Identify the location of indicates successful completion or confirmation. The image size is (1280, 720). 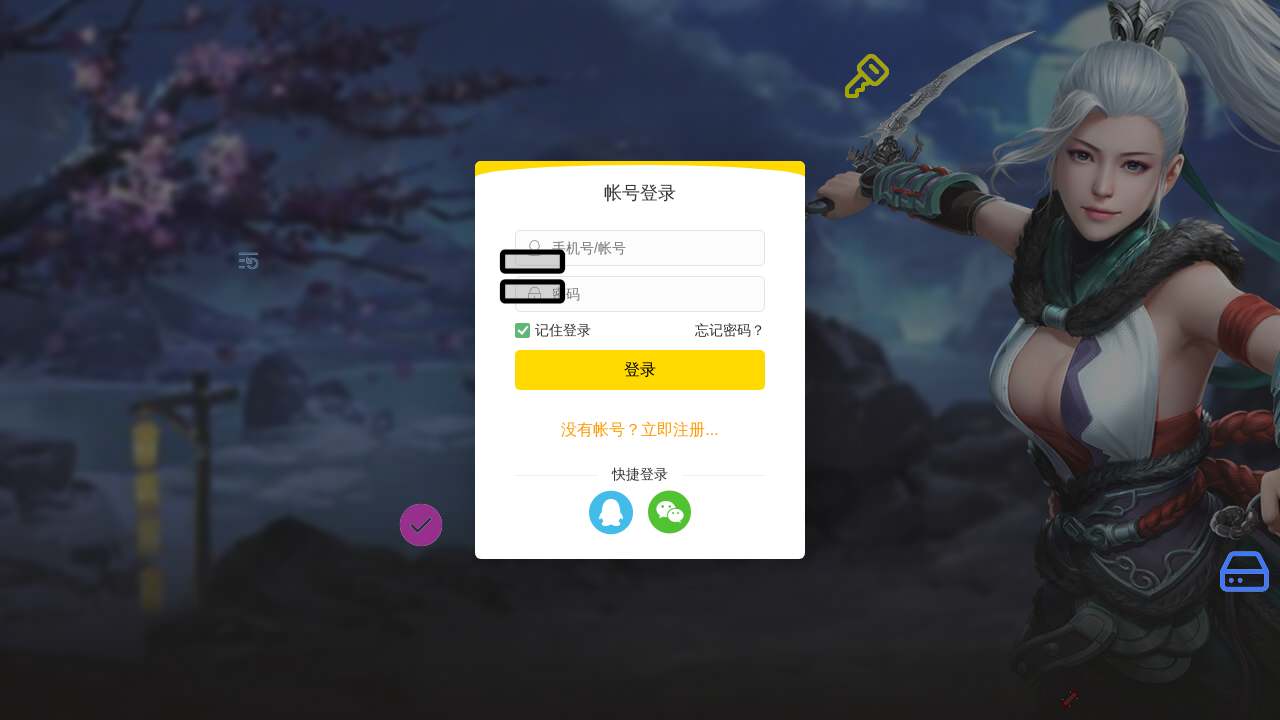
(421, 525).